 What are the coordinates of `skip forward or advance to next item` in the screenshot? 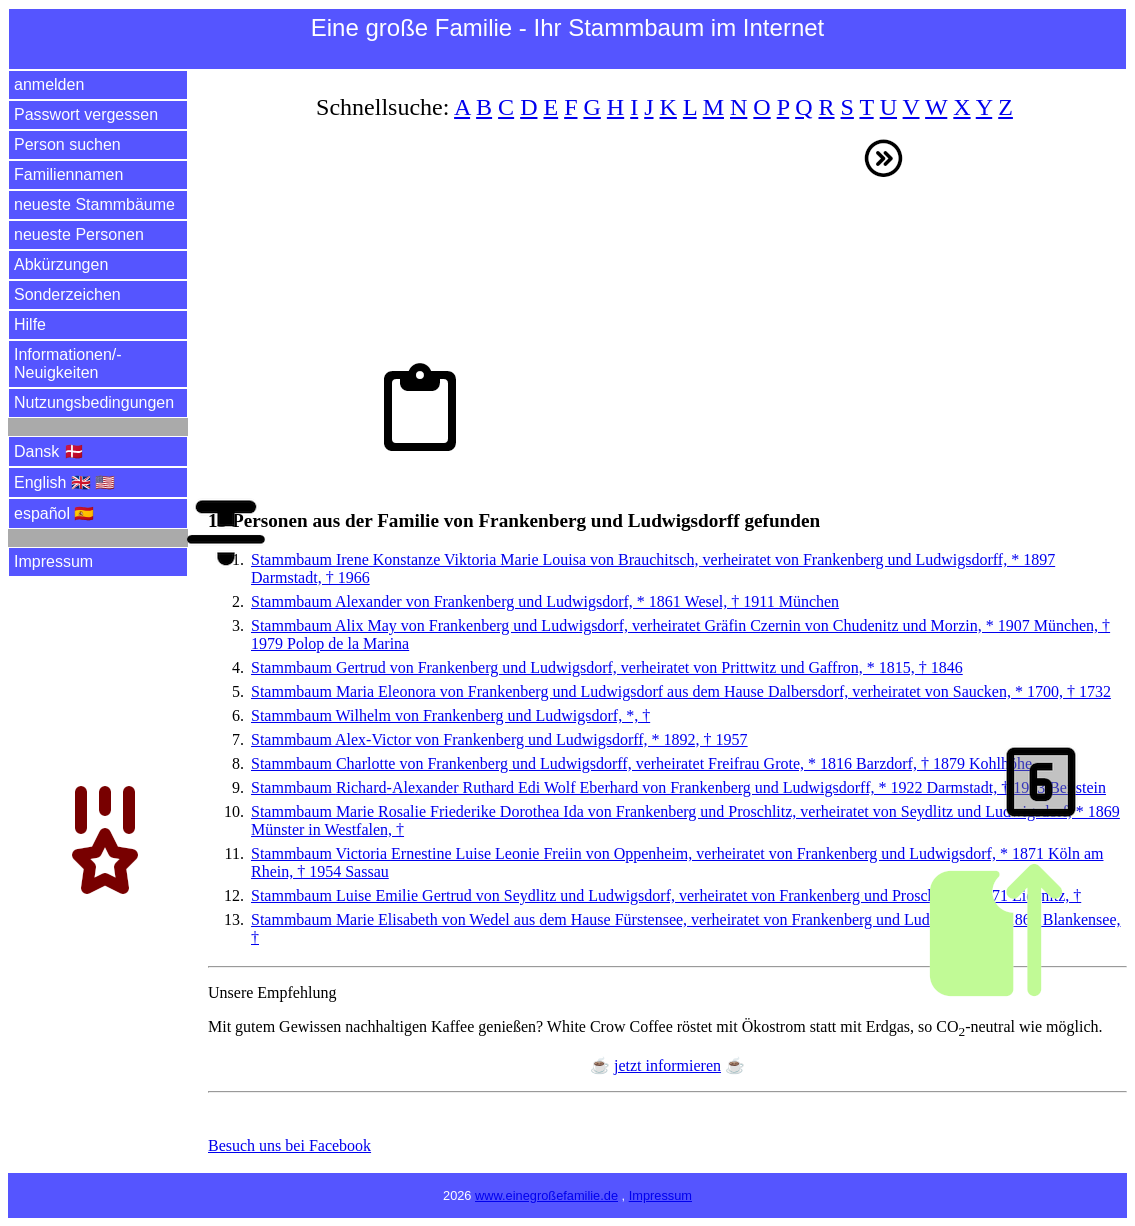 It's located at (883, 158).